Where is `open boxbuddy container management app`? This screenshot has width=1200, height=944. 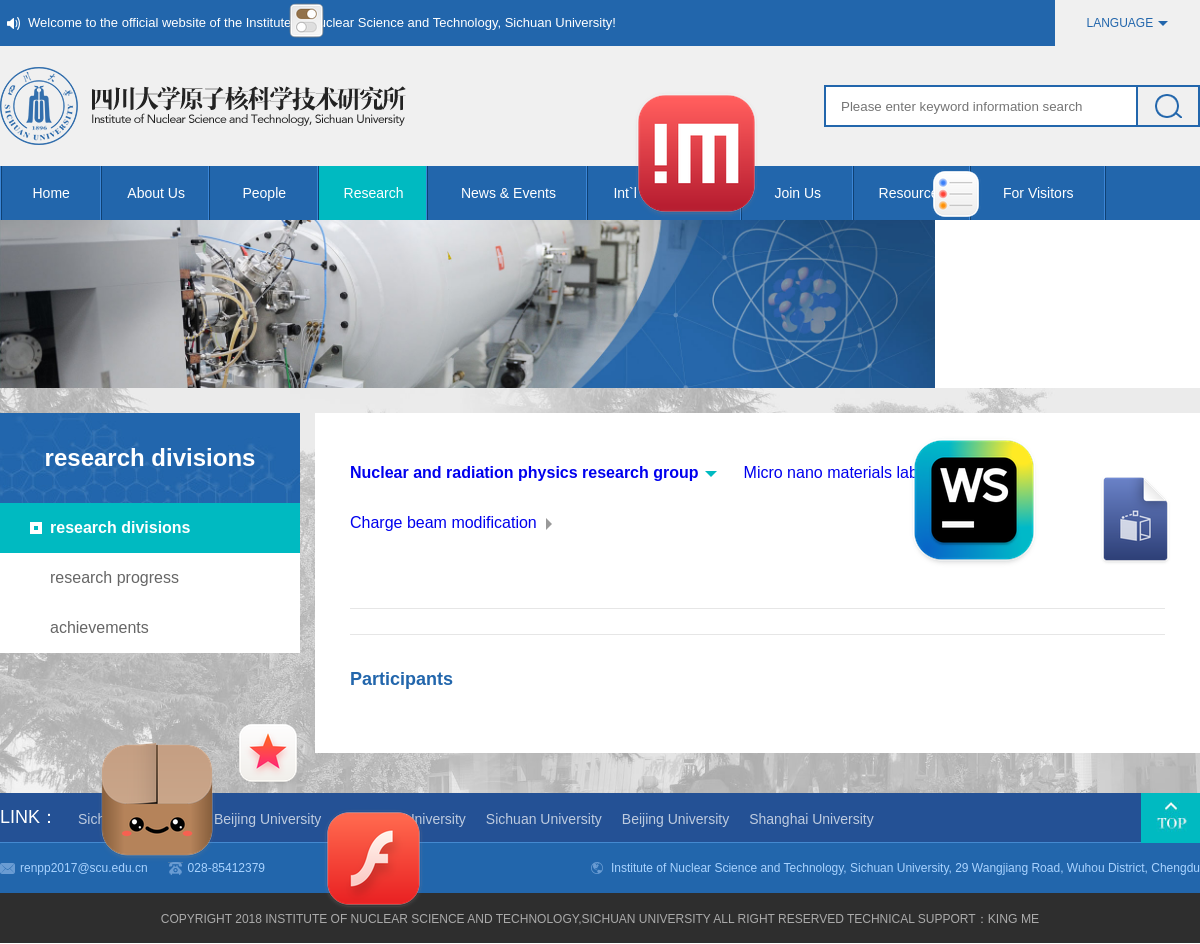
open boxbuddy container management app is located at coordinates (157, 800).